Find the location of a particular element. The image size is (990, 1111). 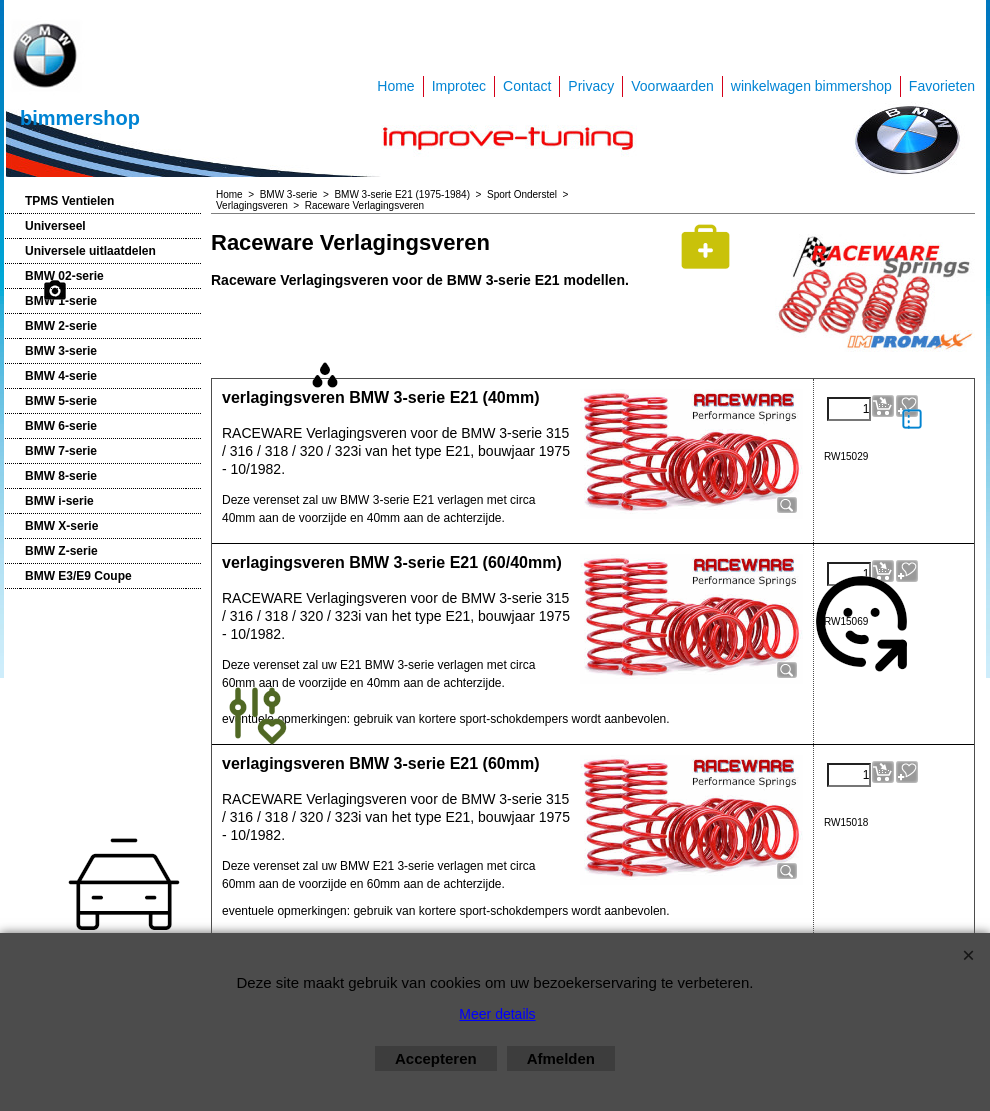

customize favorite or liked item settings is located at coordinates (255, 713).